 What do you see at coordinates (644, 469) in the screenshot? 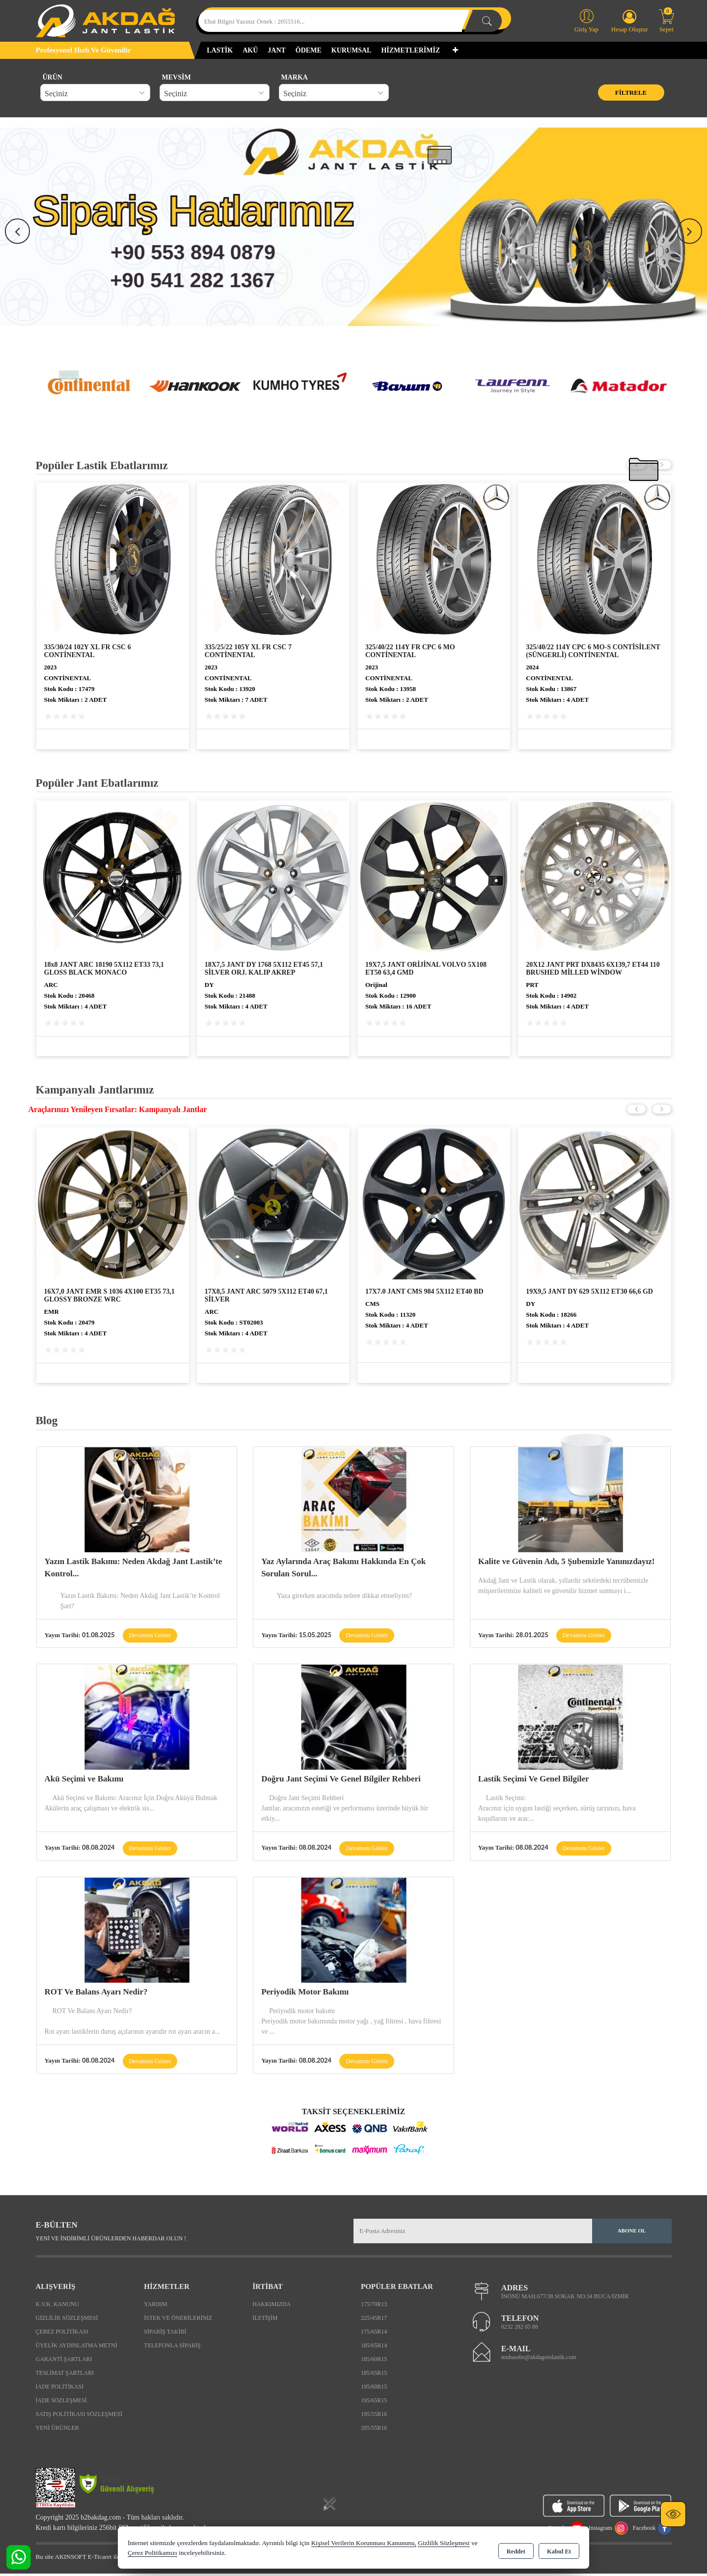
I see `access a mail folder in the sidebar` at bounding box center [644, 469].